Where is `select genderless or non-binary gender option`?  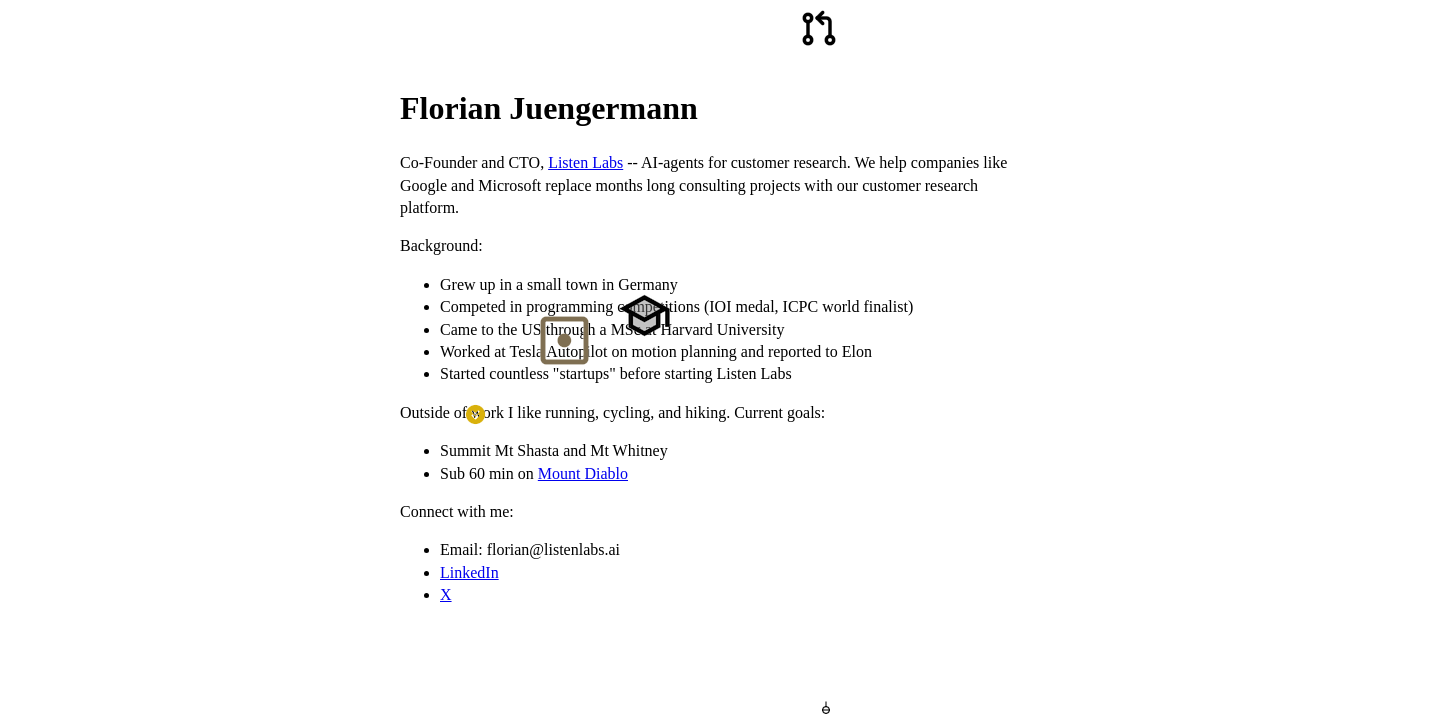
select genderless or non-binary gender option is located at coordinates (826, 708).